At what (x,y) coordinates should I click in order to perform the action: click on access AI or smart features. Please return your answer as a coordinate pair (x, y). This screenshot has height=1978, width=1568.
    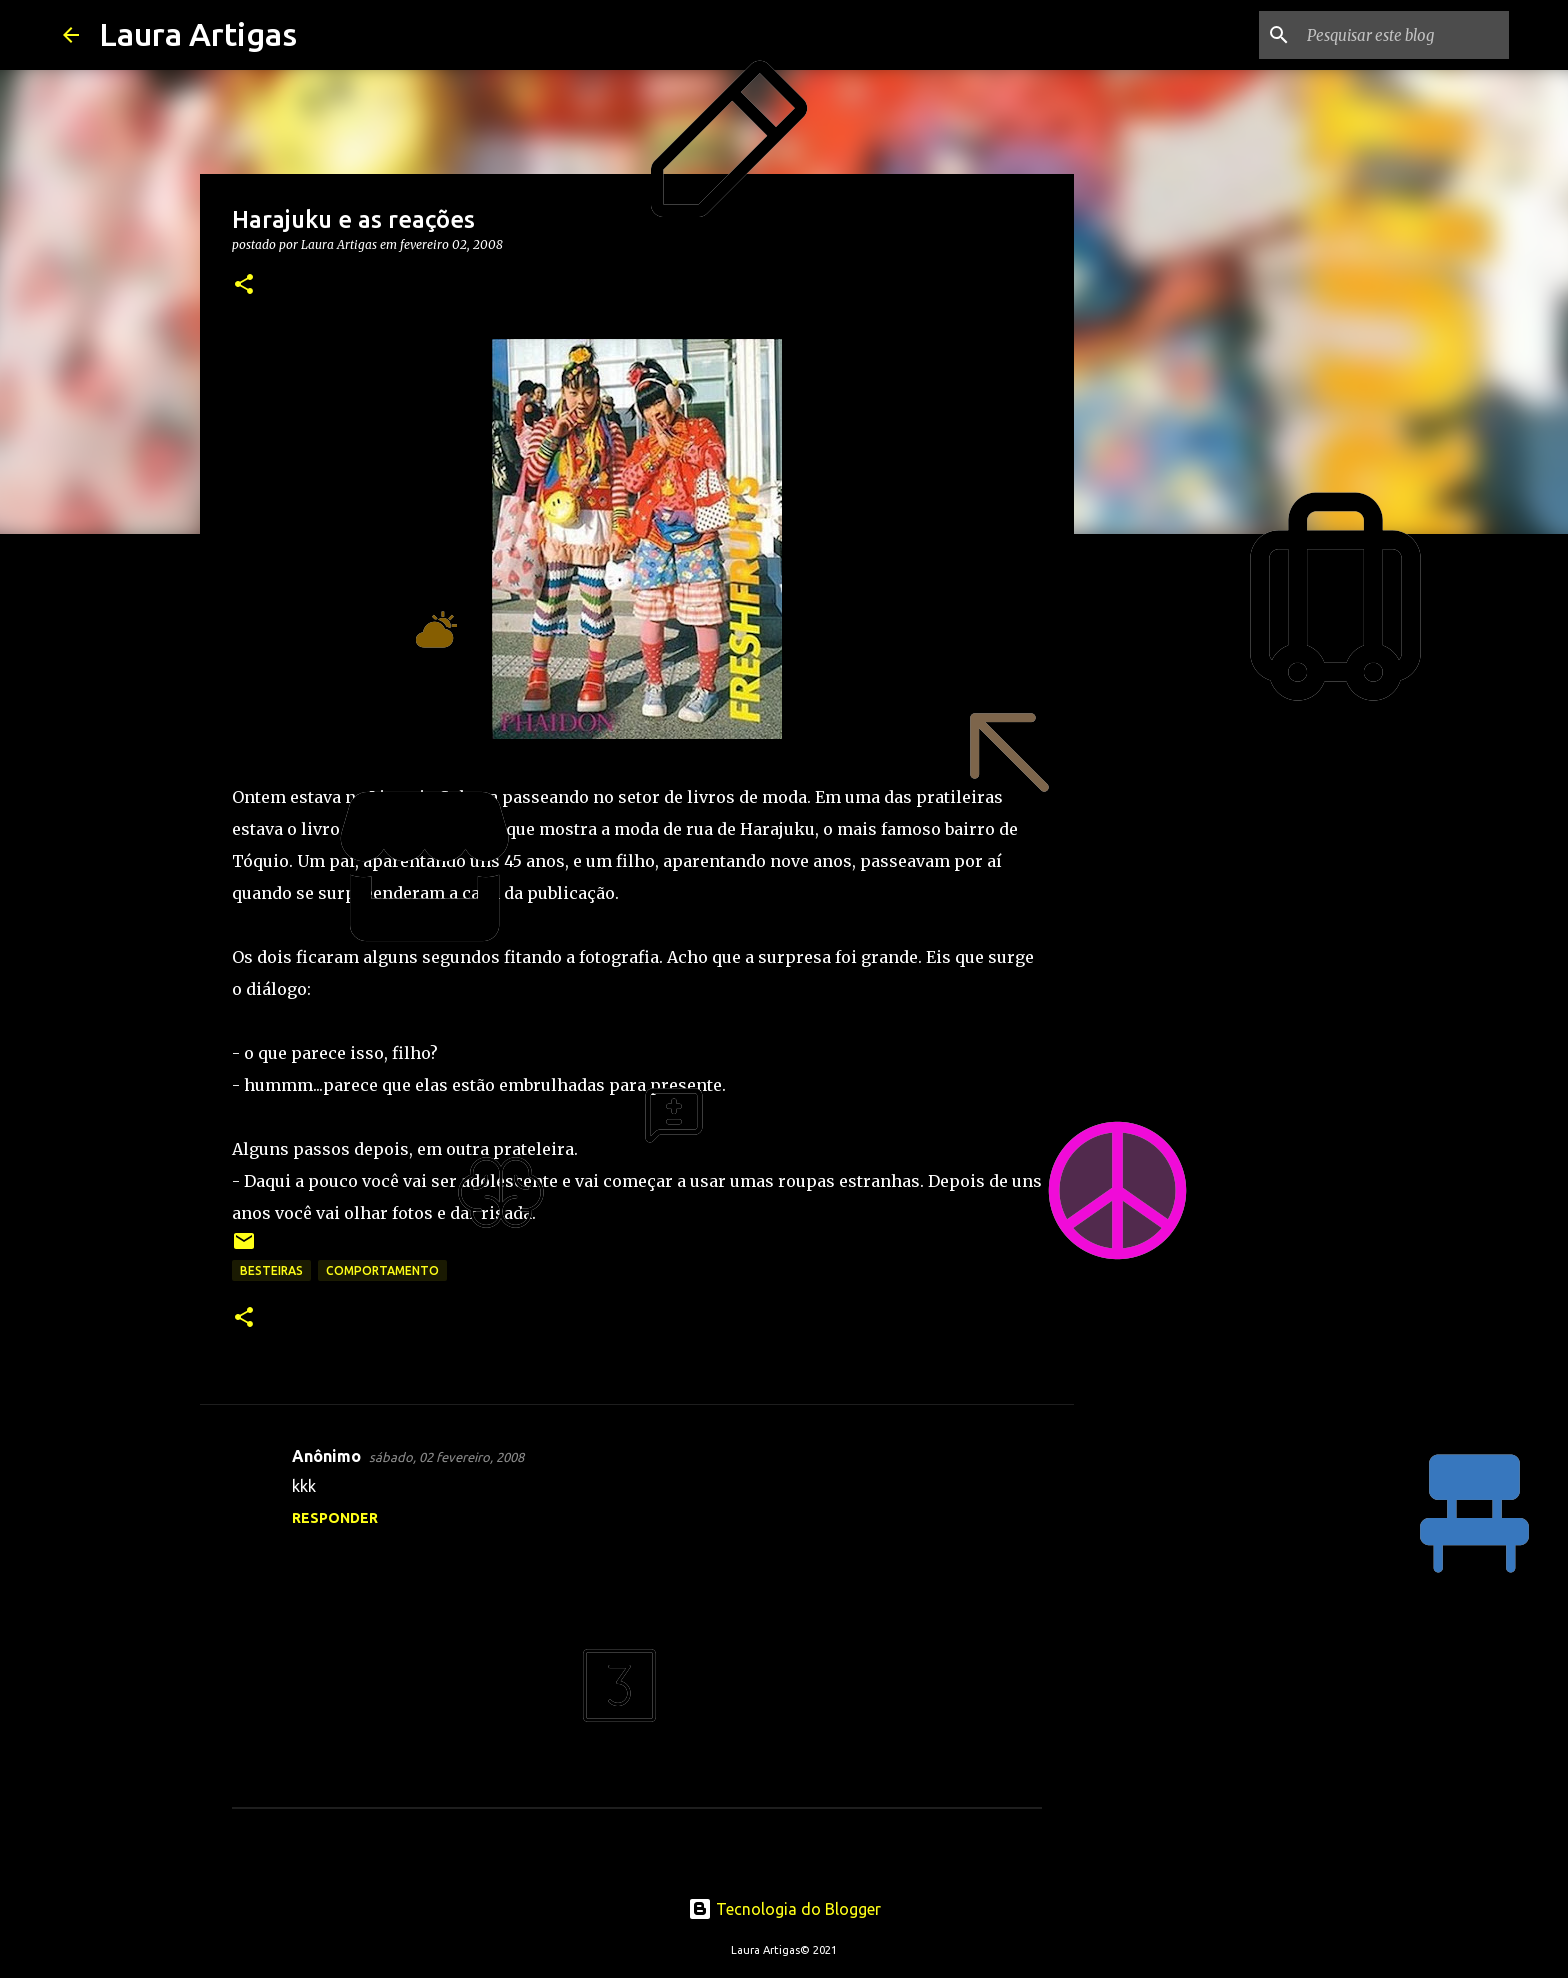
    Looking at the image, I should click on (501, 1194).